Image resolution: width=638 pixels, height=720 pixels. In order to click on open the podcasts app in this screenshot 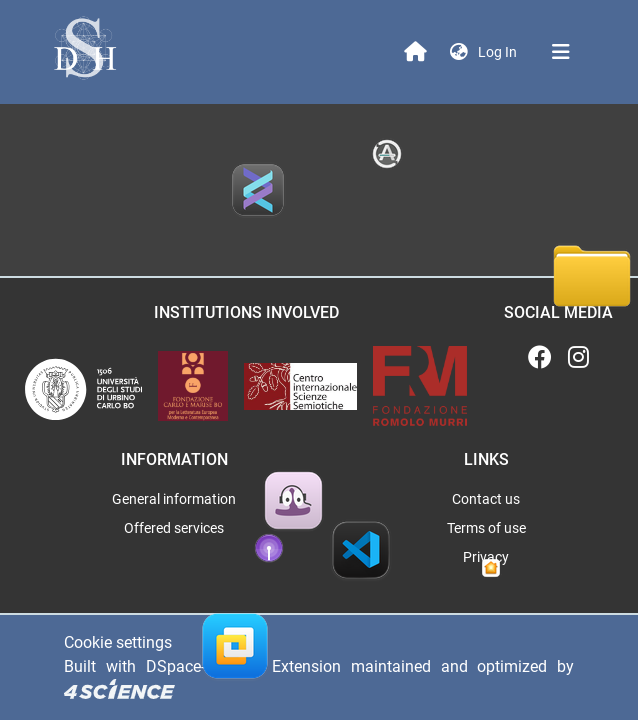, I will do `click(269, 548)`.